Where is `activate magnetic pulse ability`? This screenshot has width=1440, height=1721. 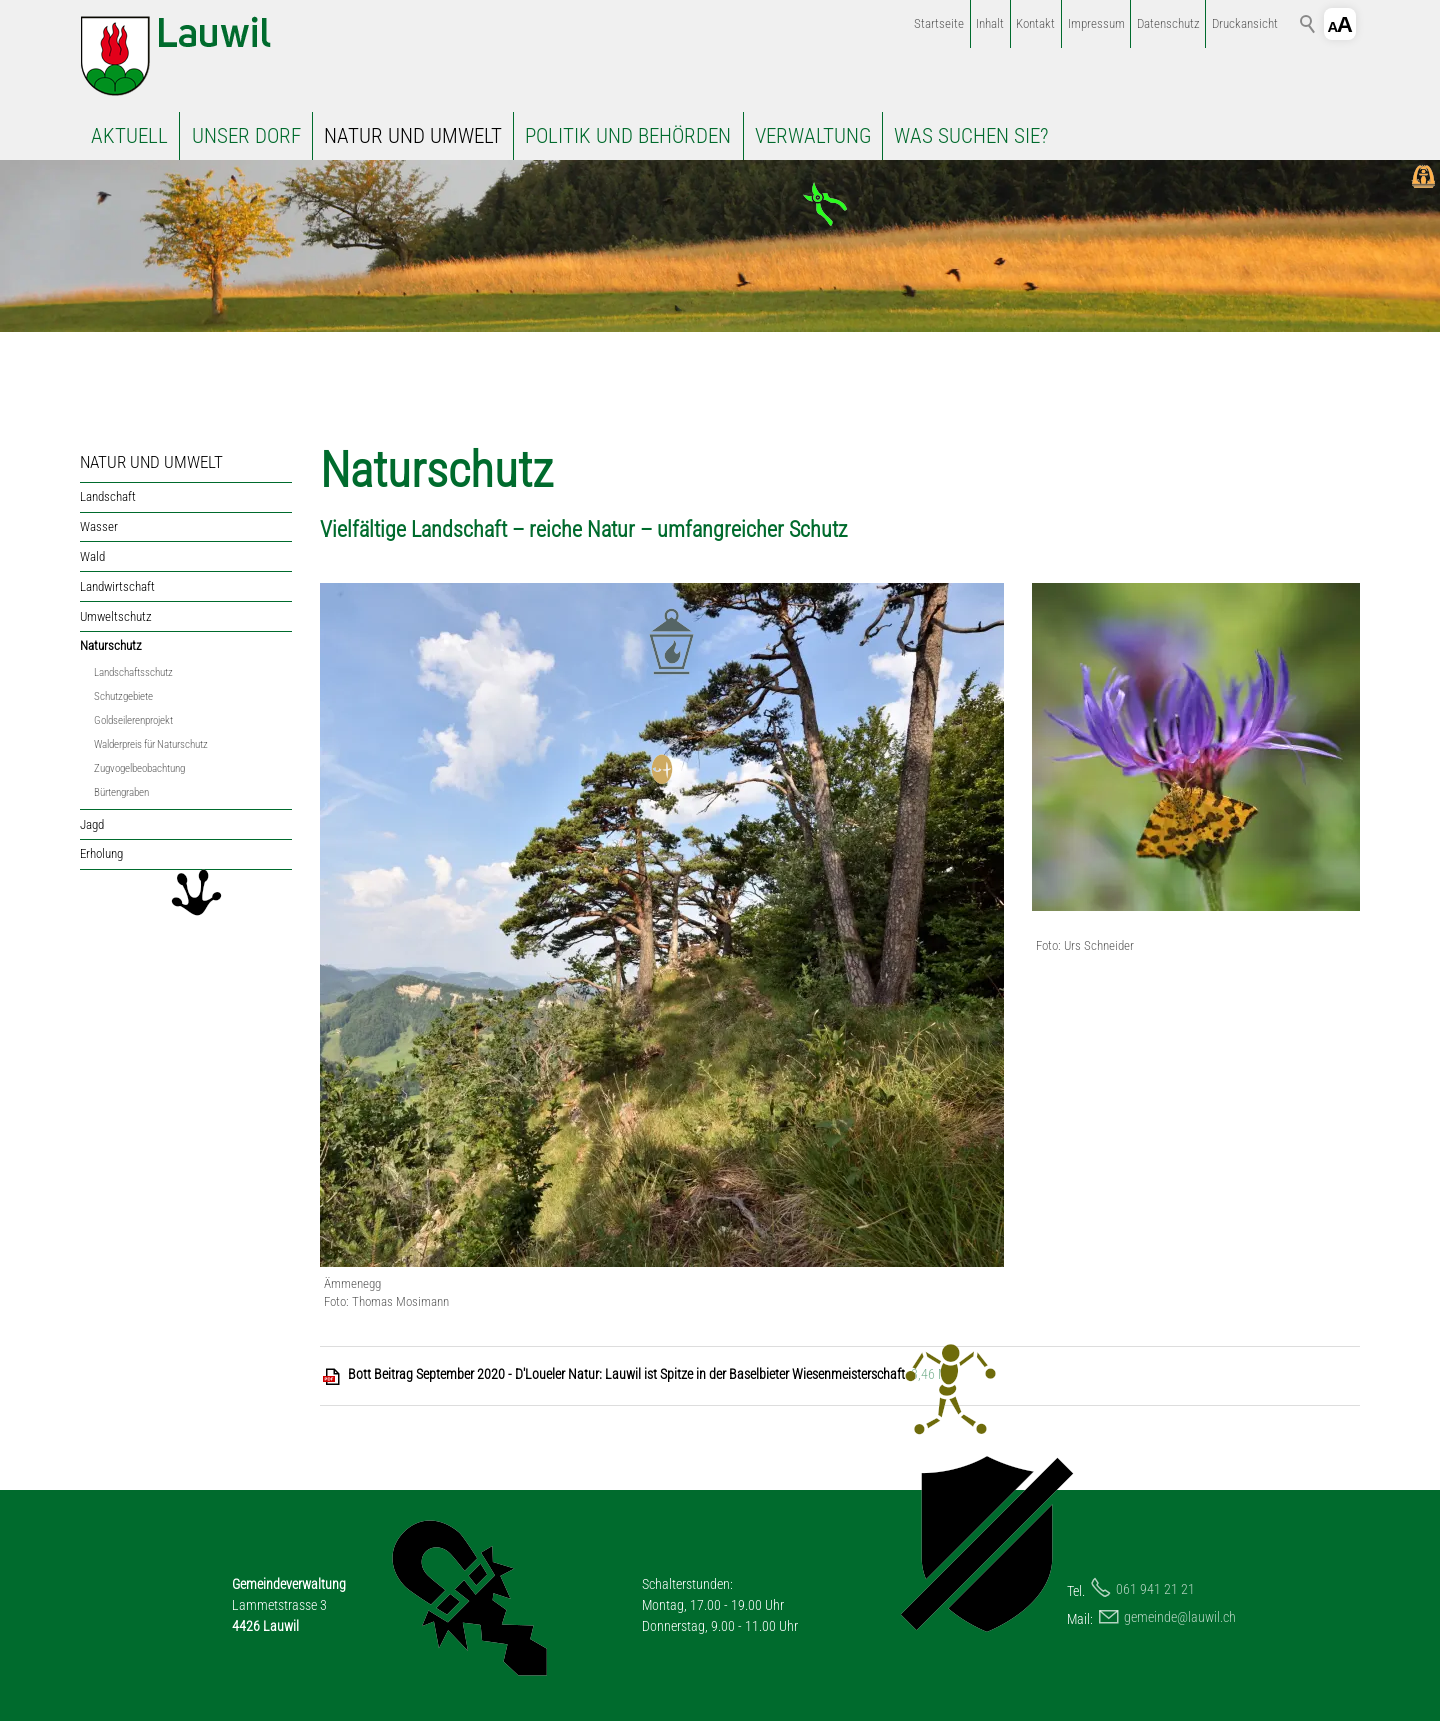
activate magnetic pulse ability is located at coordinates (470, 1598).